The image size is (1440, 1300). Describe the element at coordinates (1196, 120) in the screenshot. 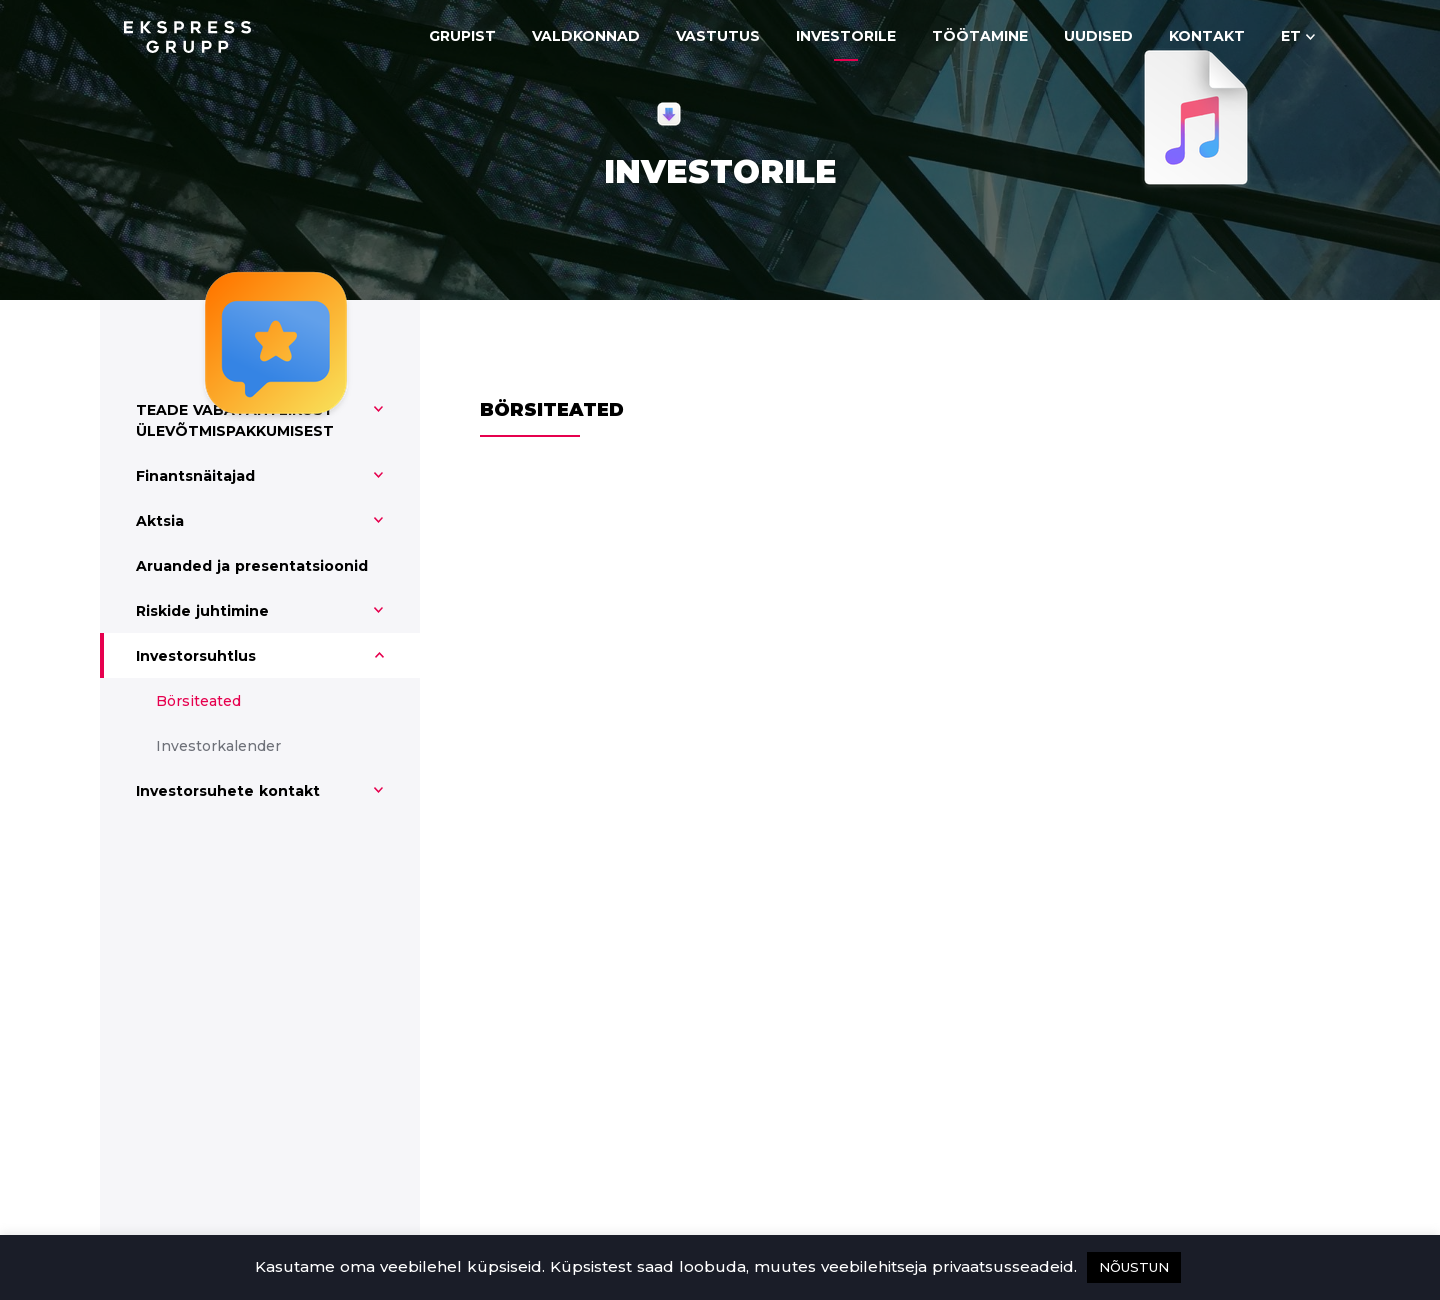

I see `generic audio file icon` at that location.